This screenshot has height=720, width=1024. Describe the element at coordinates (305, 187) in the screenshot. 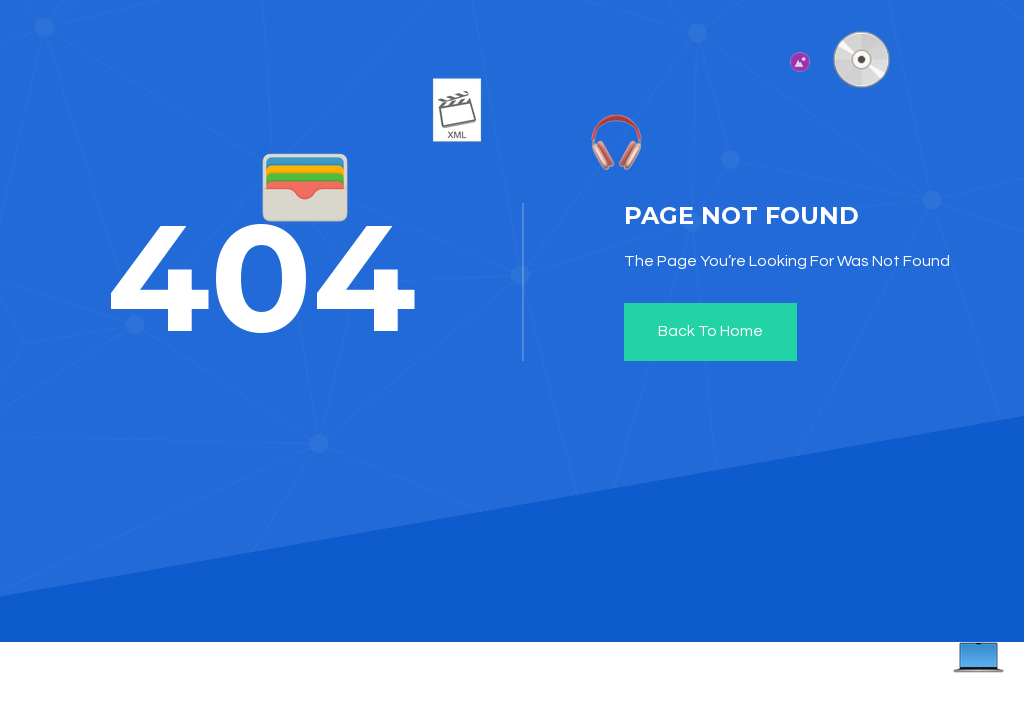

I see `access wallet settings and preferences` at that location.